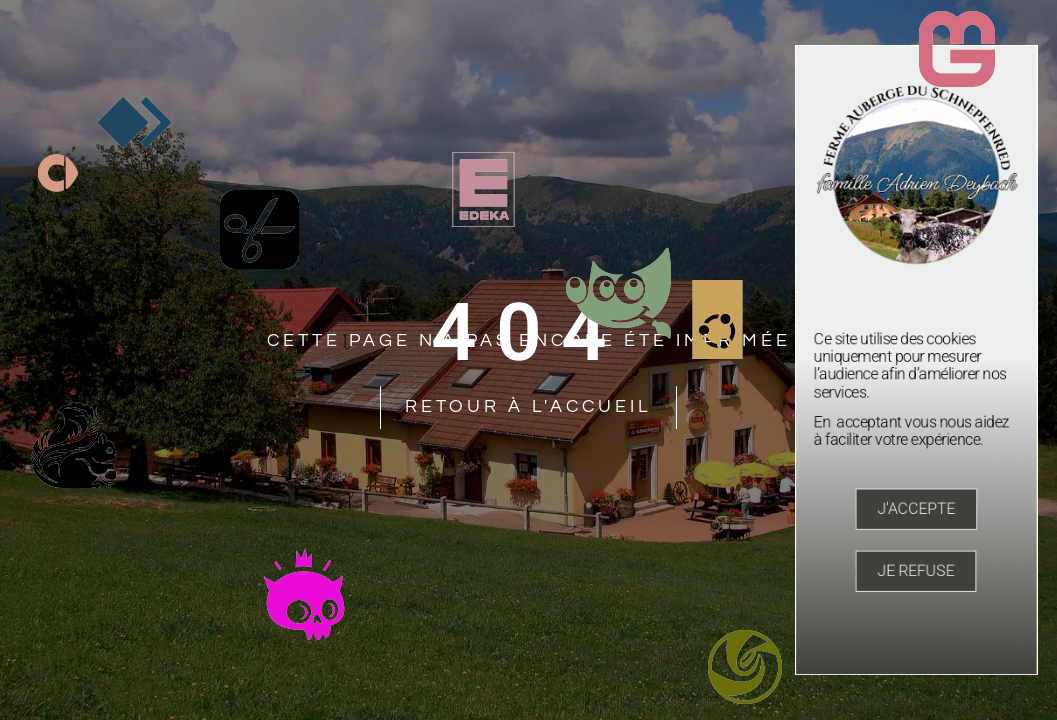 The width and height of the screenshot is (1057, 720). What do you see at coordinates (483, 189) in the screenshot?
I see `open the EDEKA grocery store app` at bounding box center [483, 189].